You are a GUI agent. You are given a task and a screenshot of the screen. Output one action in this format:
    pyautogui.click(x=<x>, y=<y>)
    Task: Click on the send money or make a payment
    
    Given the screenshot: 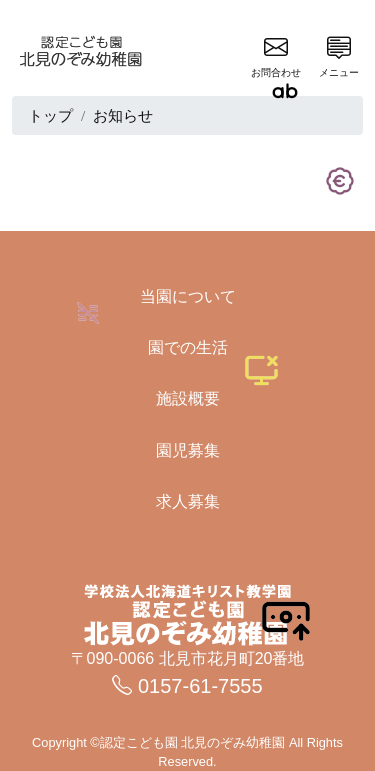 What is the action you would take?
    pyautogui.click(x=286, y=617)
    